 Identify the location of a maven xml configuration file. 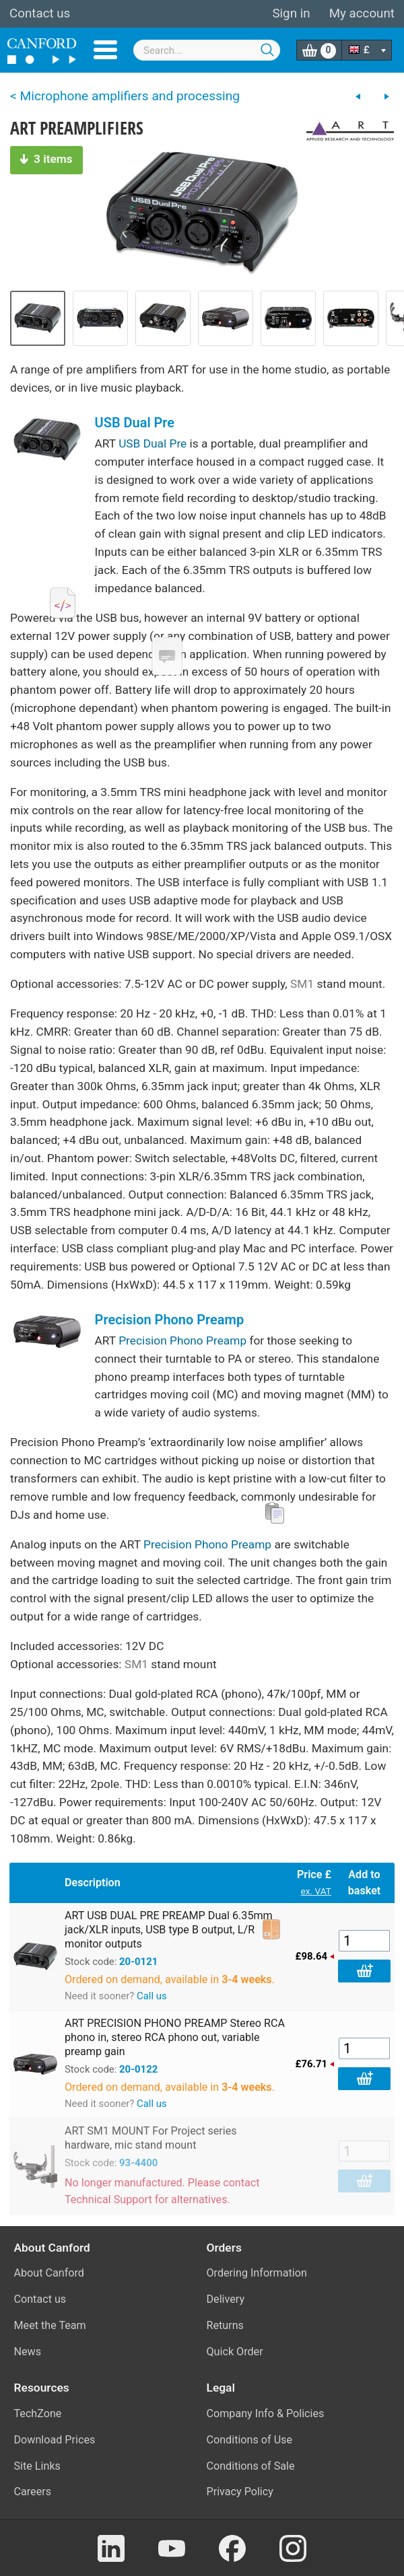
(63, 603).